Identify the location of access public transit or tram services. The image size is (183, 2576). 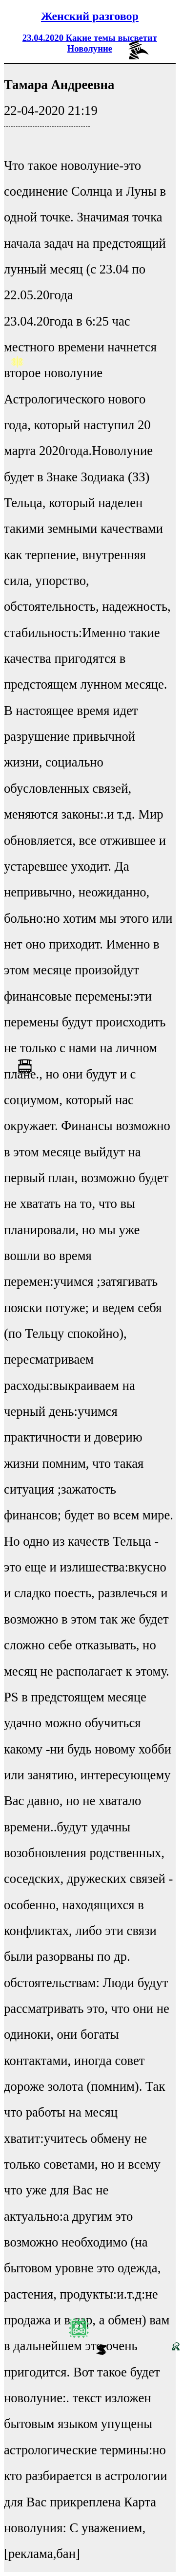
(25, 1066).